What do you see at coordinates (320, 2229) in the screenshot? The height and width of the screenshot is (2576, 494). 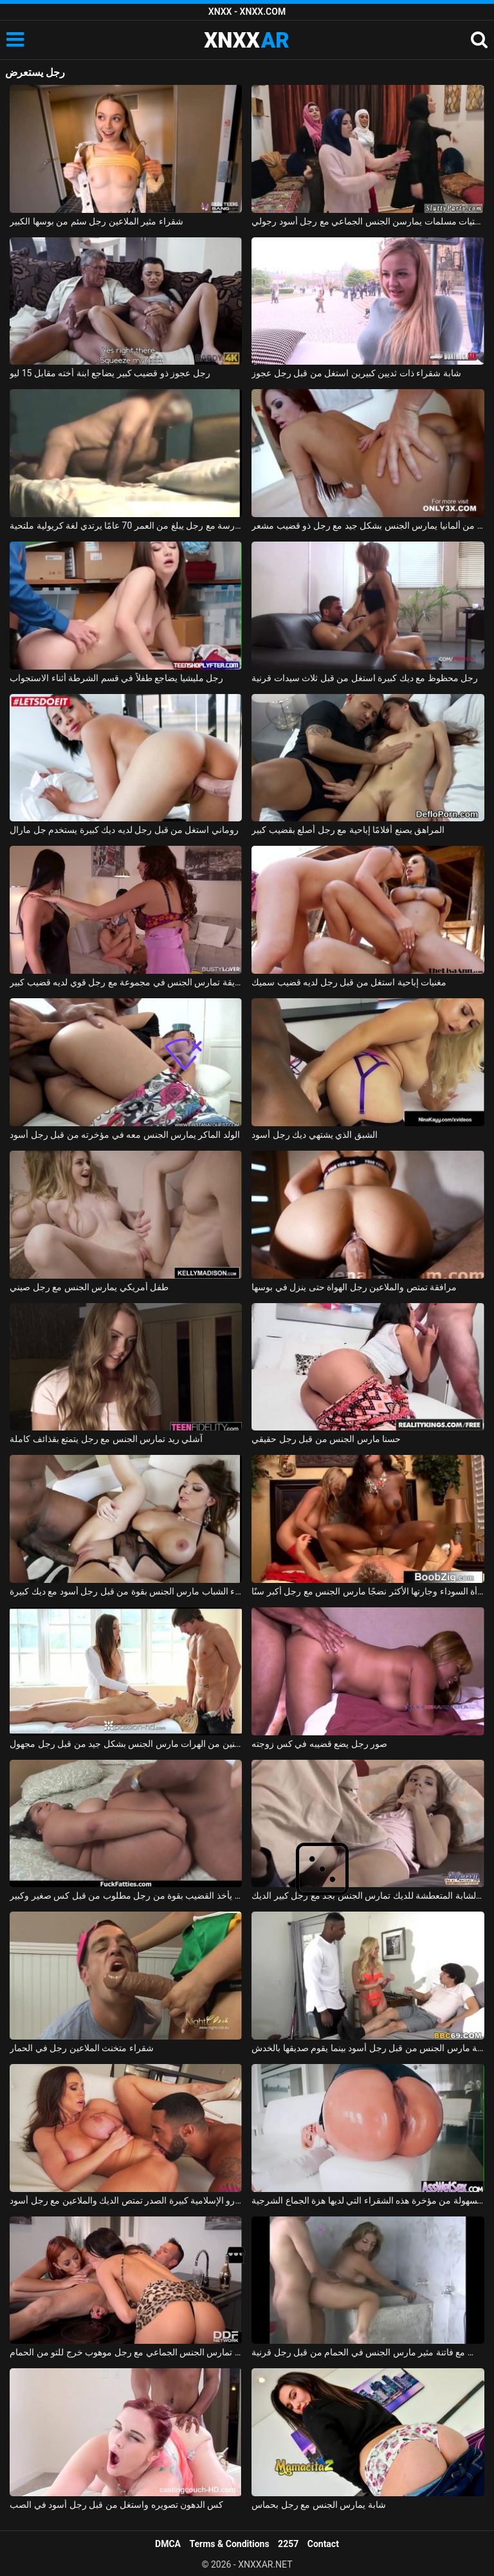 I see `indicates nine items or notifications` at bounding box center [320, 2229].